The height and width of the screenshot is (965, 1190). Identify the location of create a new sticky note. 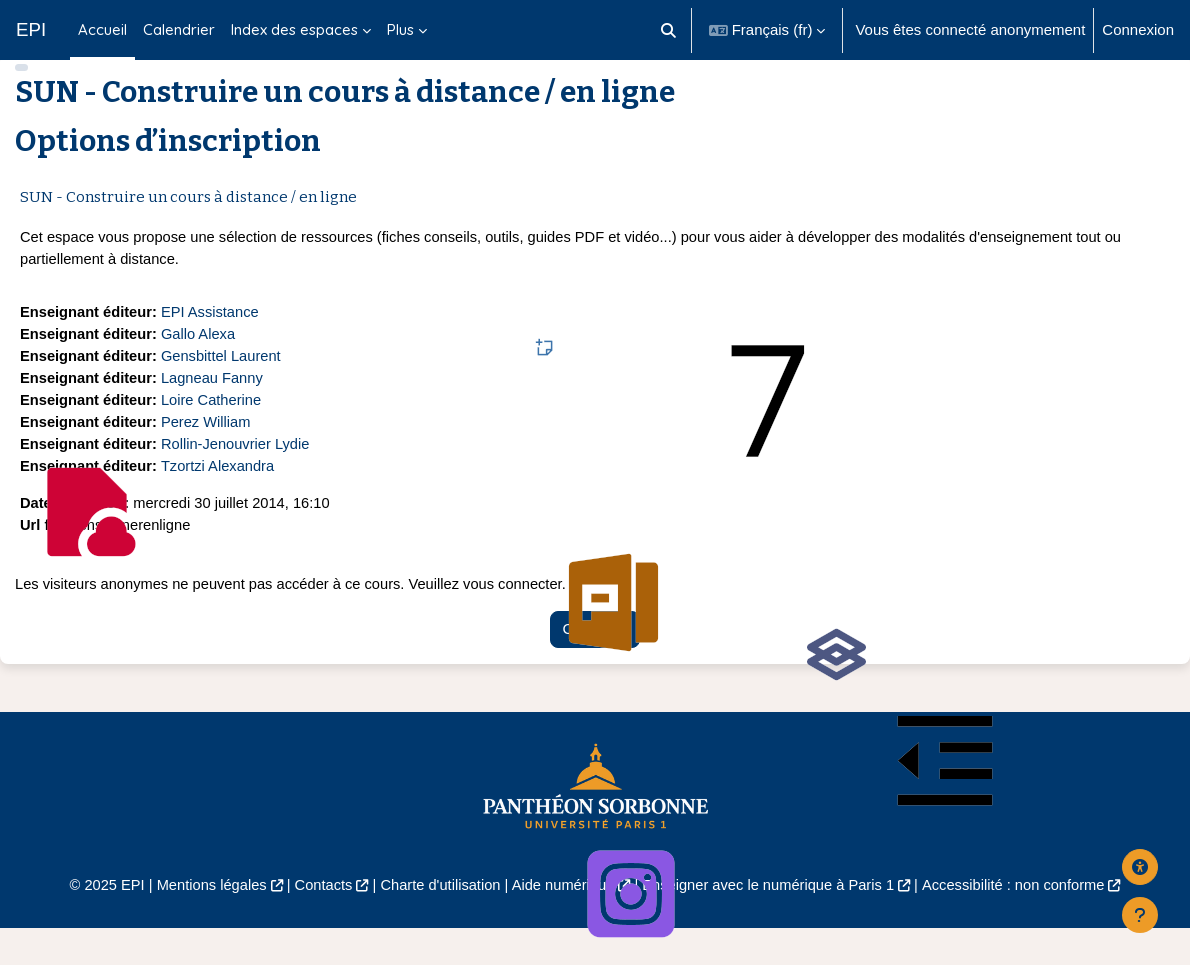
(545, 348).